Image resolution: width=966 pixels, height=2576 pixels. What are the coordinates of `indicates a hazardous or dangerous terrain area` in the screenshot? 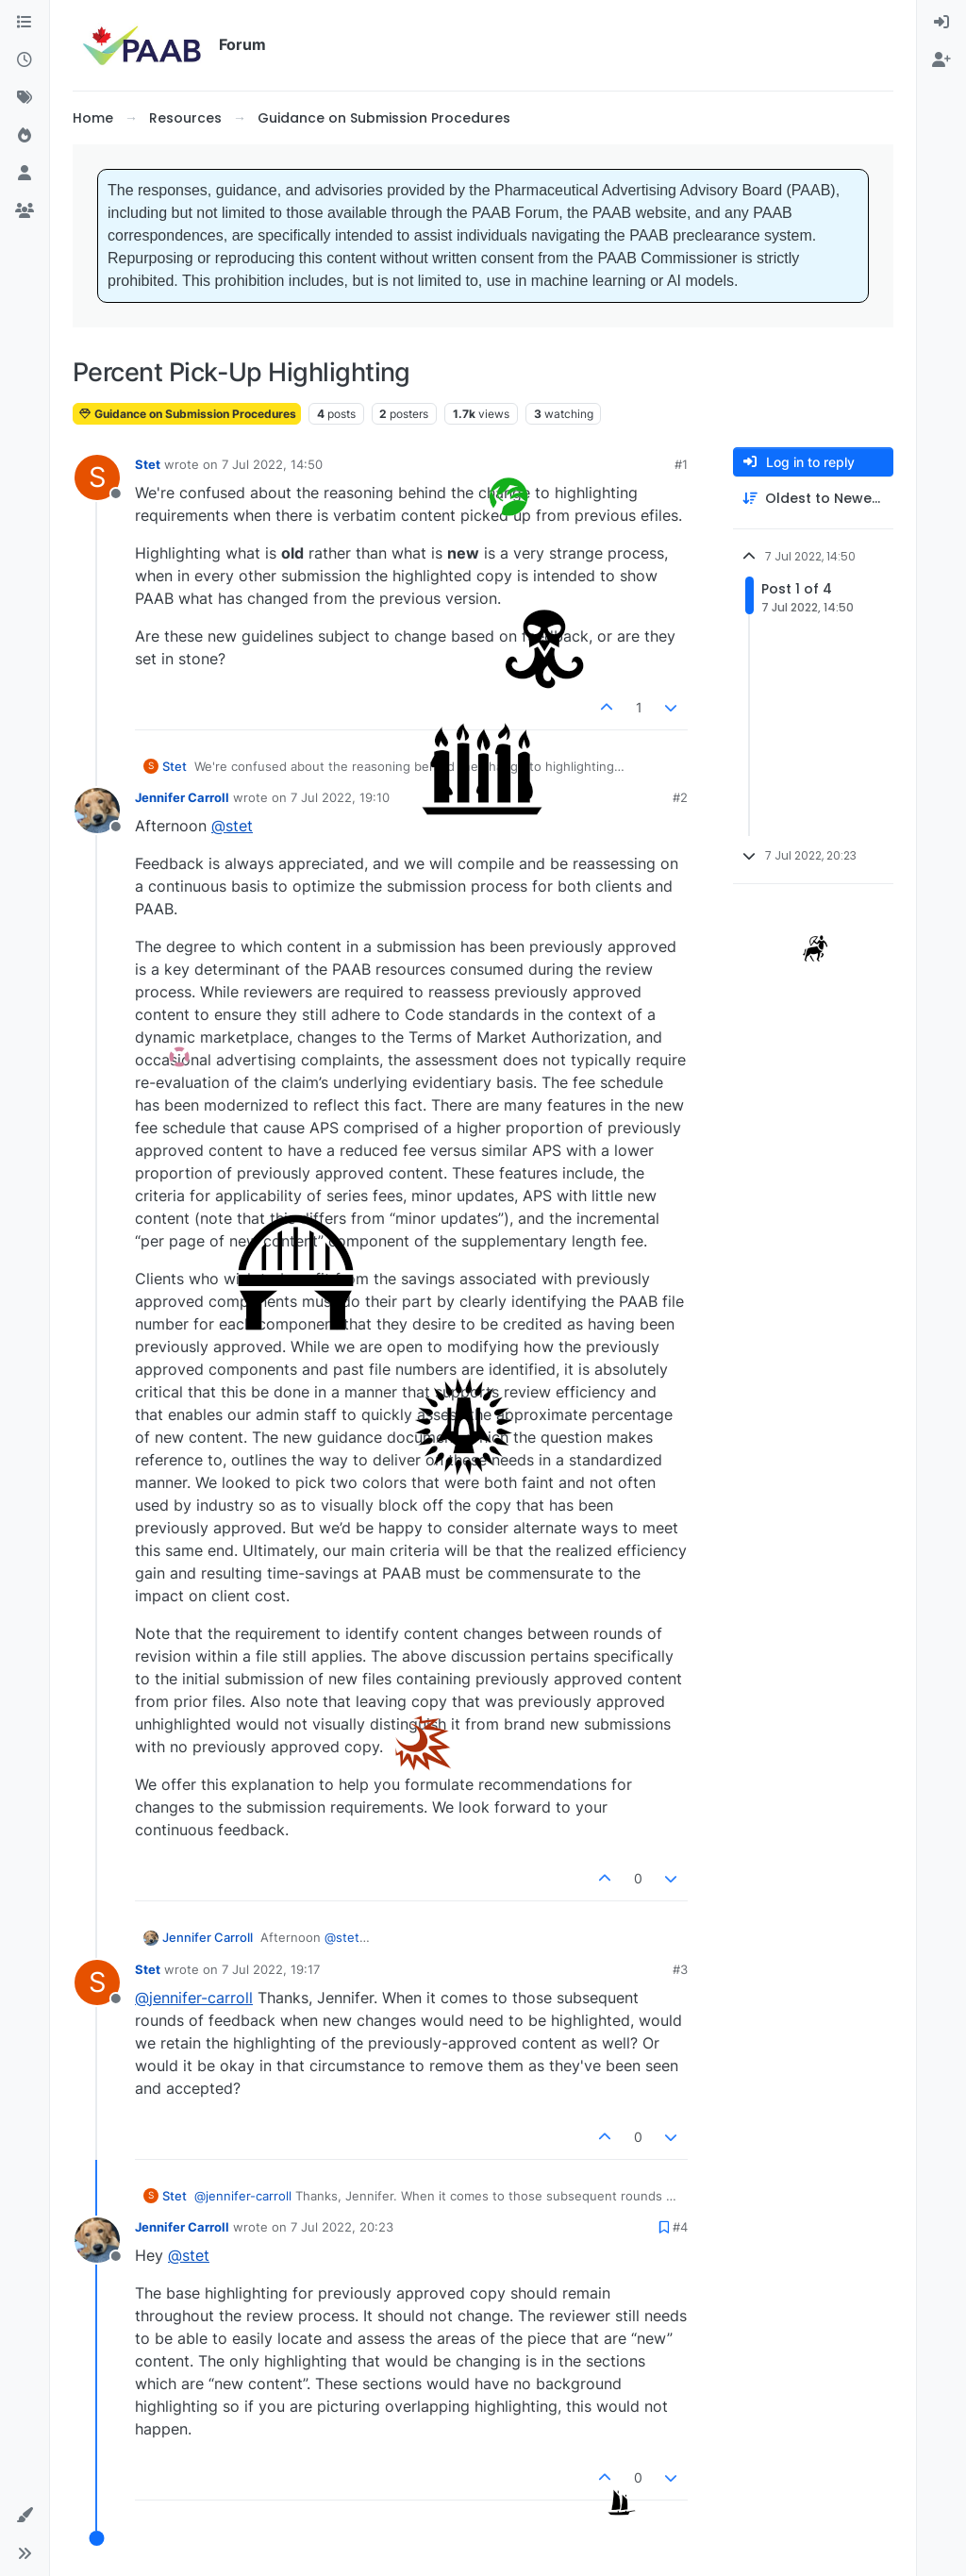 It's located at (463, 1427).